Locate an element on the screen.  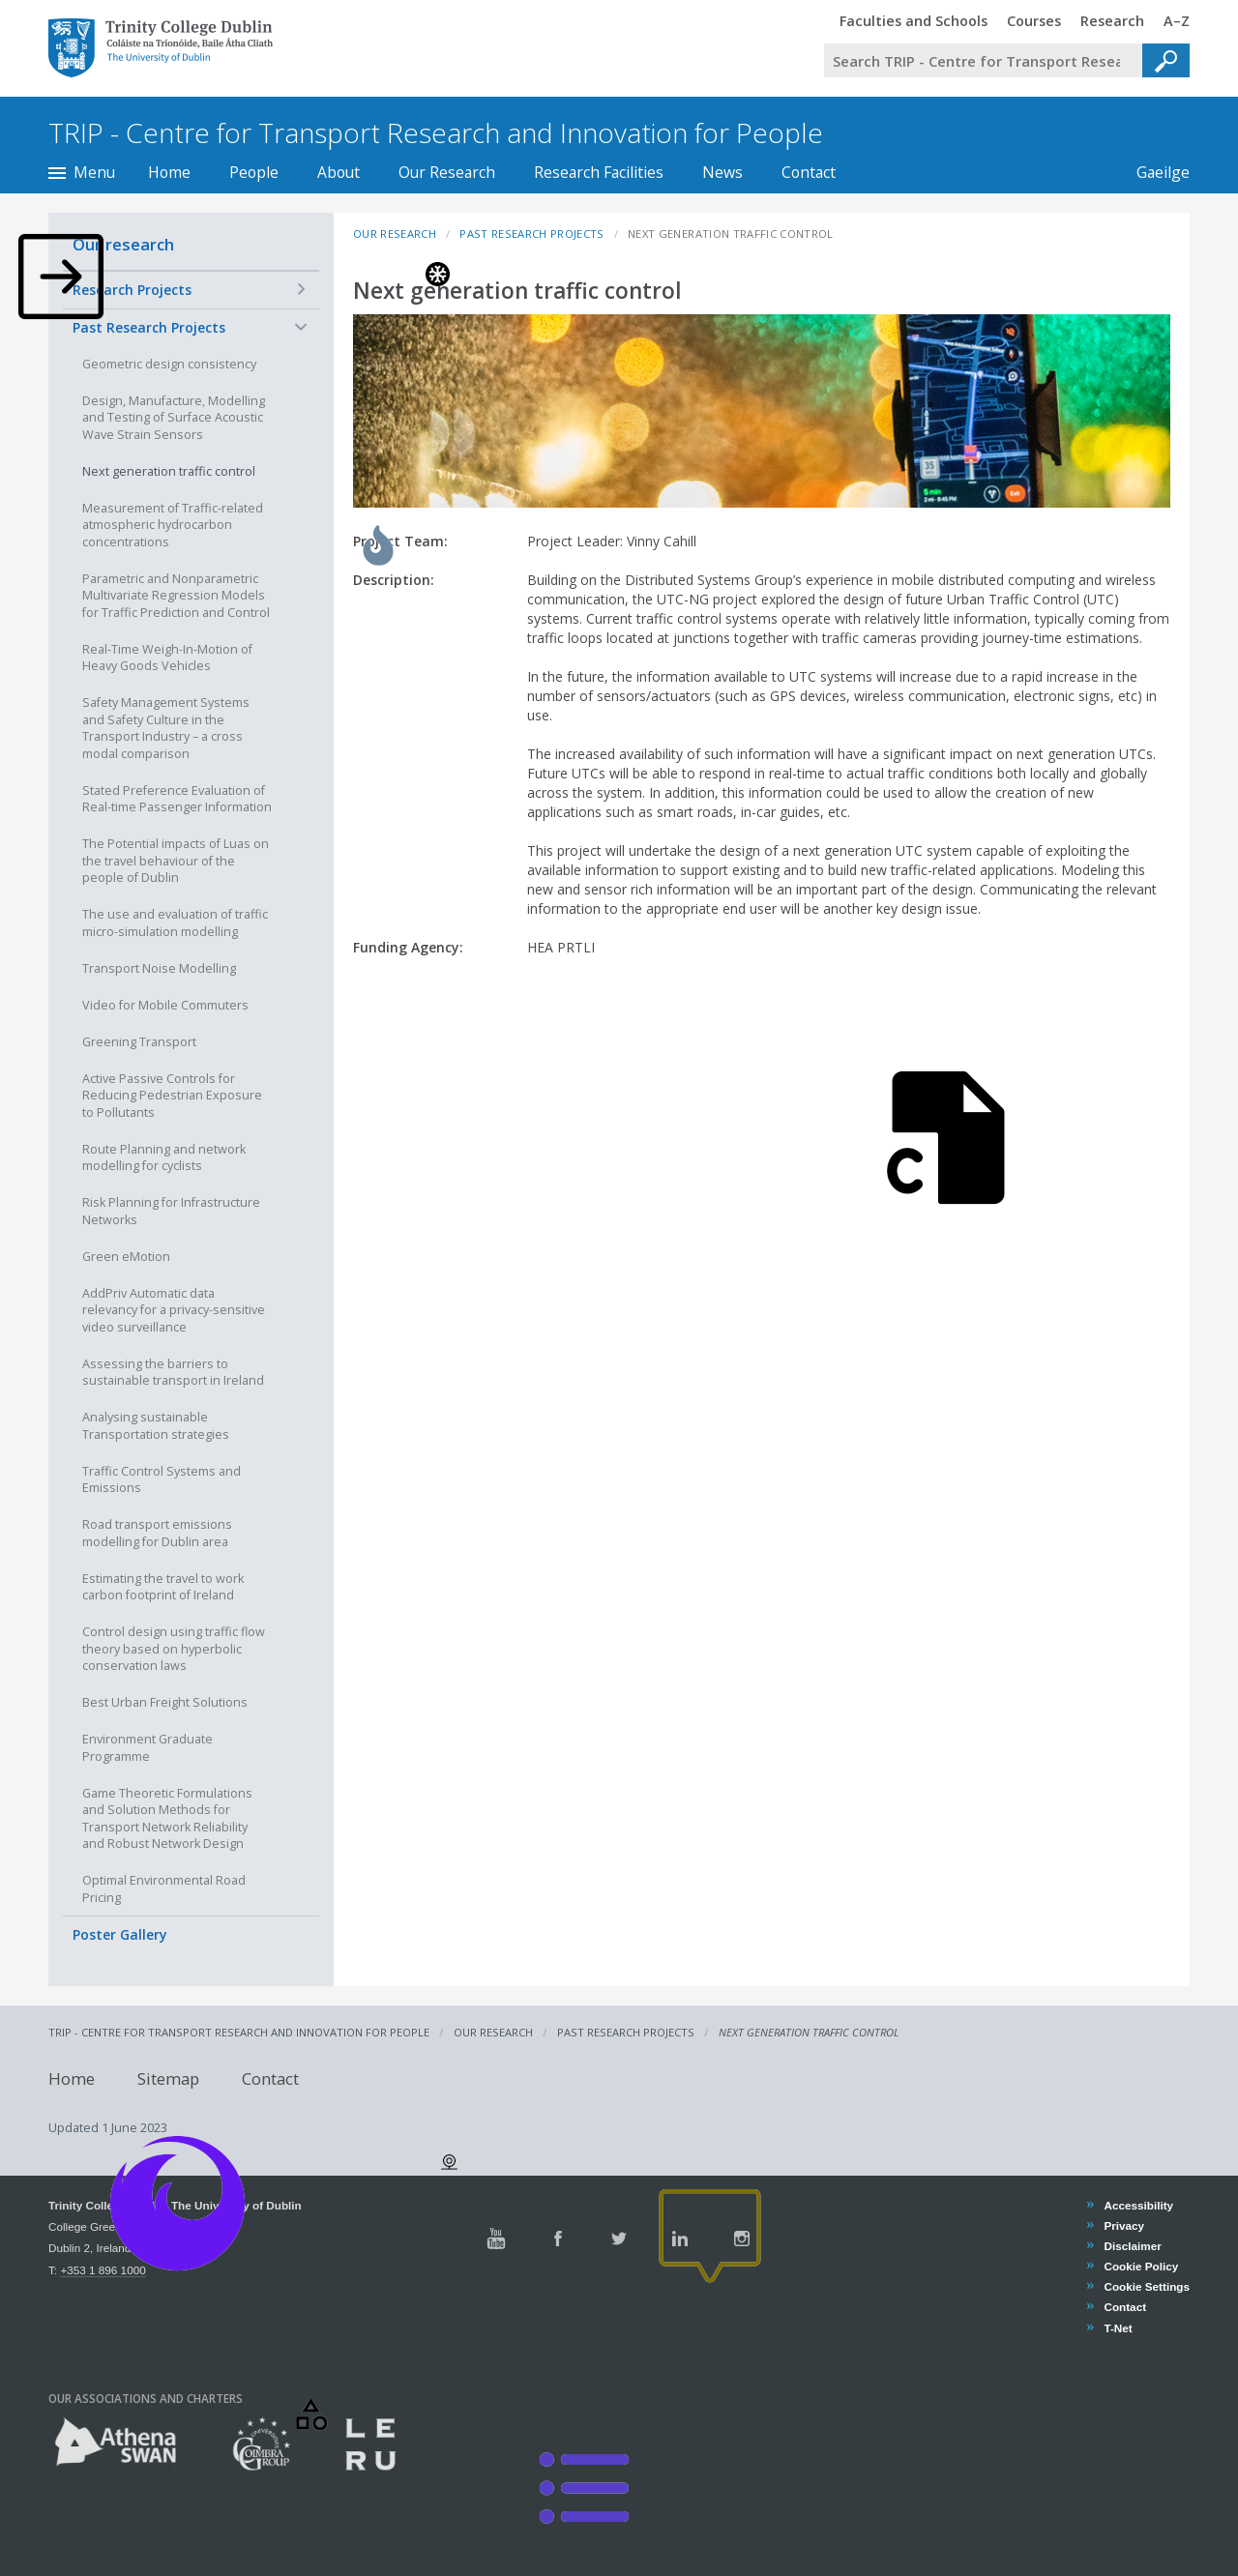
a C programming language source file is located at coordinates (948, 1137).